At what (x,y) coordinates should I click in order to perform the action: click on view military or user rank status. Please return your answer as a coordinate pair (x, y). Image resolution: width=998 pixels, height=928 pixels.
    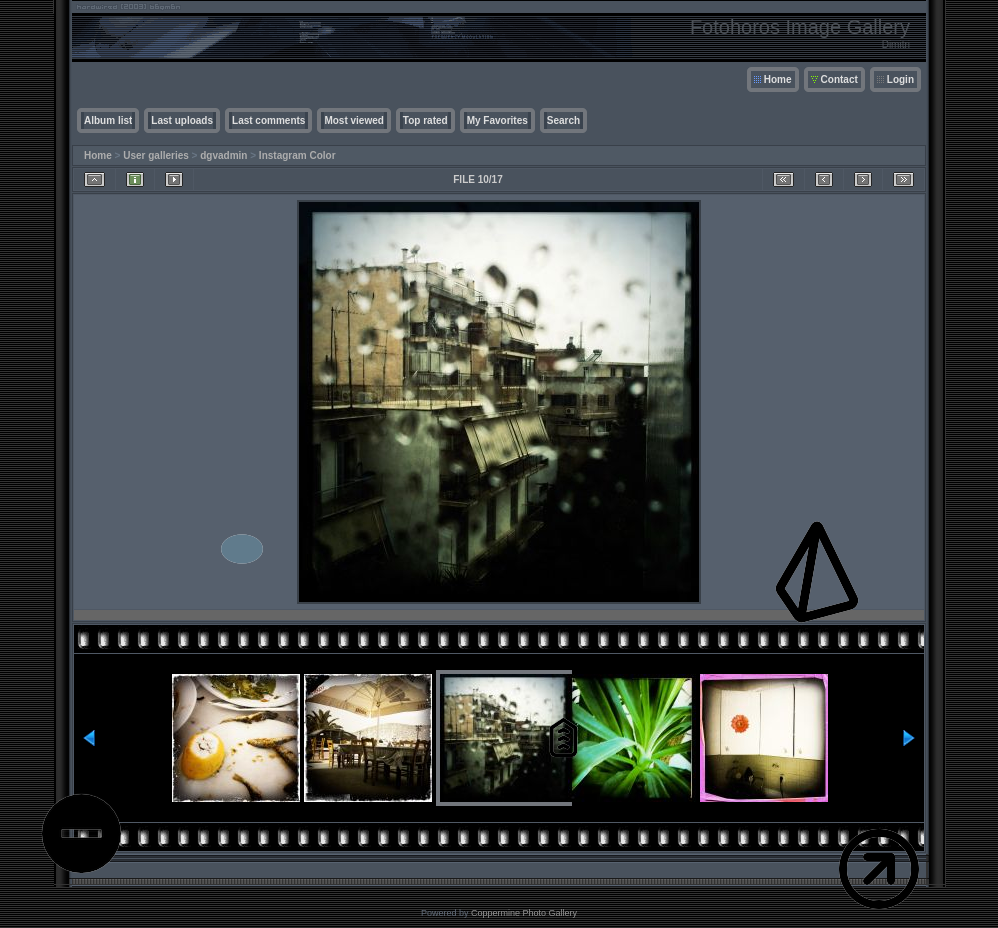
    Looking at the image, I should click on (563, 737).